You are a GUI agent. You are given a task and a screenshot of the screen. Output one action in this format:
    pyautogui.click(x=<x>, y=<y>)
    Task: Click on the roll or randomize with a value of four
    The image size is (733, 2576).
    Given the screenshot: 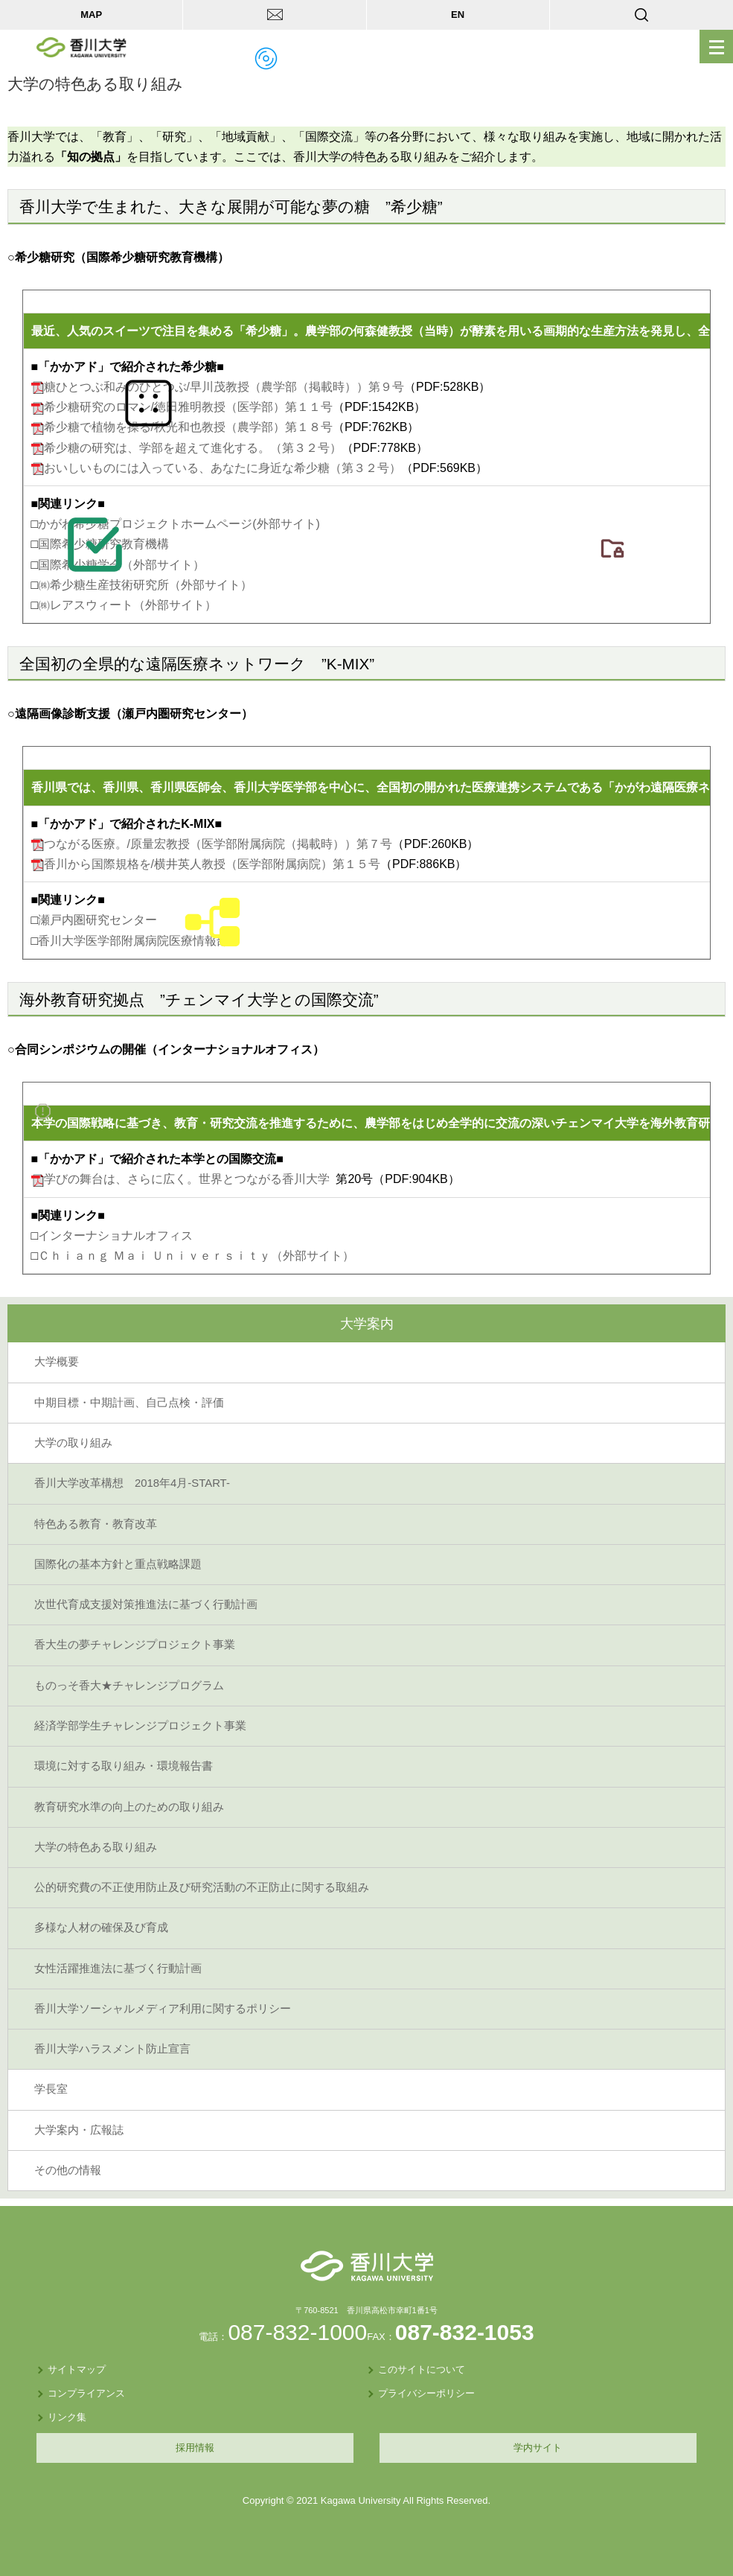 What is the action you would take?
    pyautogui.click(x=148, y=403)
    